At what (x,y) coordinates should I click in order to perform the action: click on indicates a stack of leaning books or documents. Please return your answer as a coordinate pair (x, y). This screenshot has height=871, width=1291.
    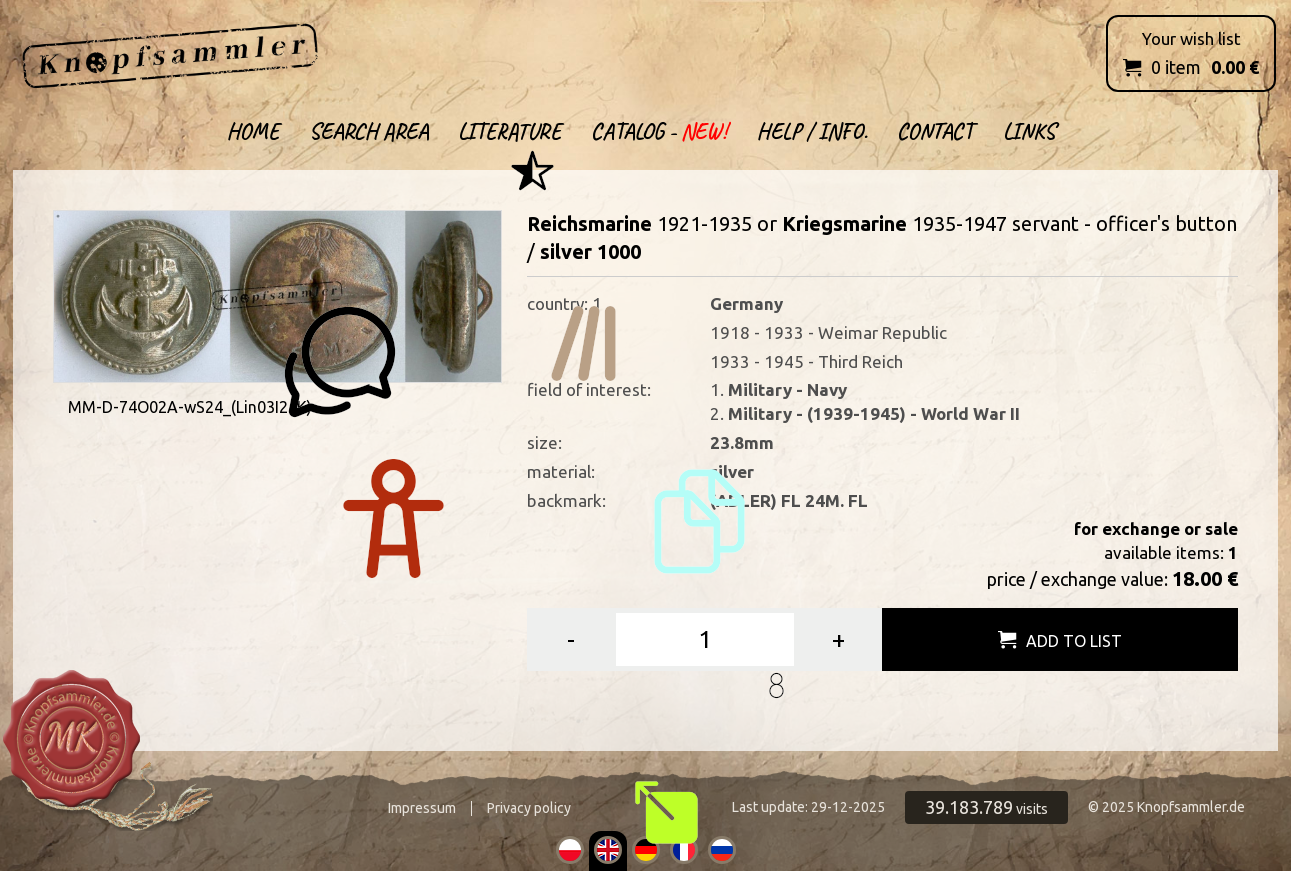
    Looking at the image, I should click on (583, 343).